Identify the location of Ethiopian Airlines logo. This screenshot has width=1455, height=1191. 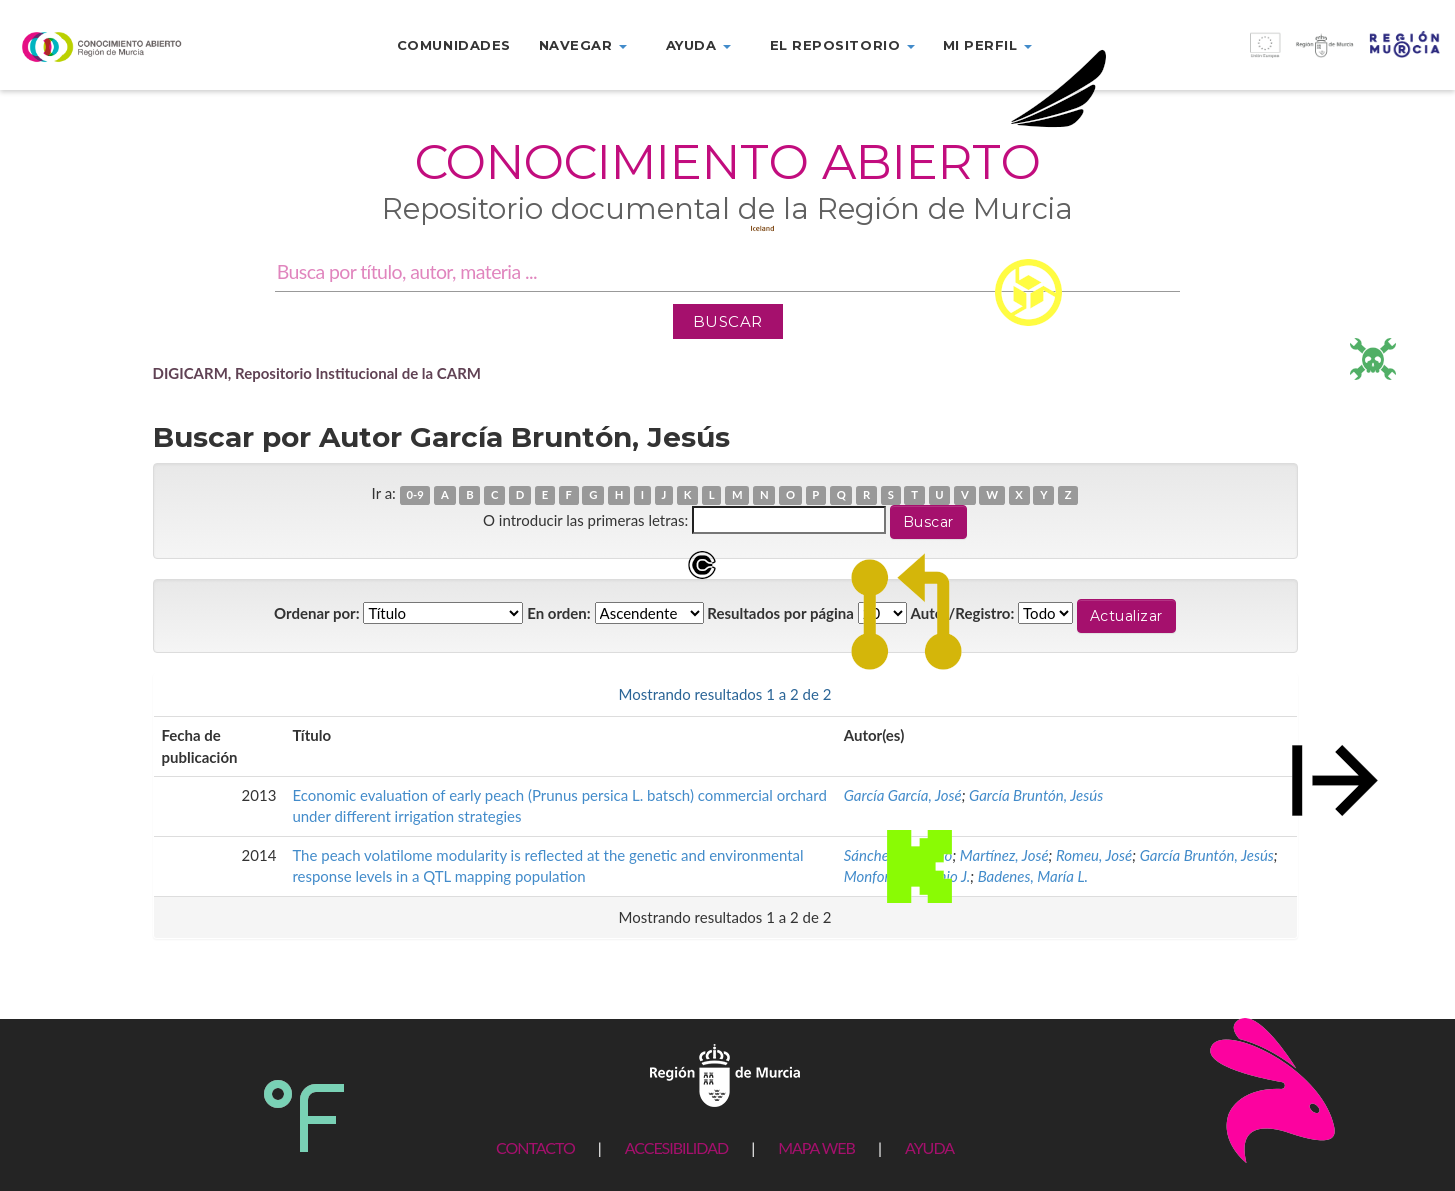
(1058, 88).